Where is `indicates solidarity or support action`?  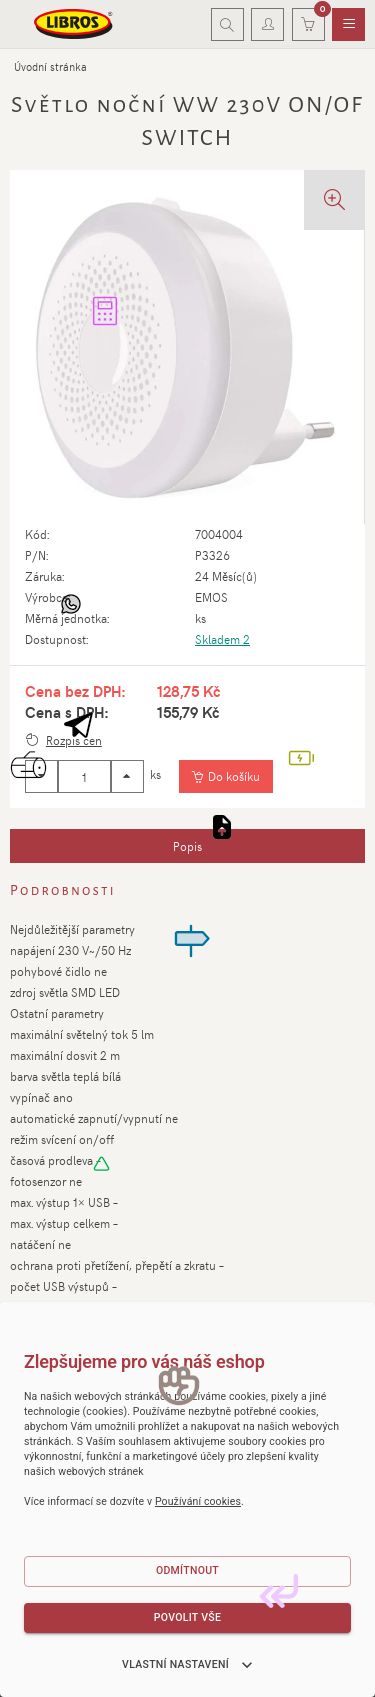 indicates solidarity or support action is located at coordinates (179, 1385).